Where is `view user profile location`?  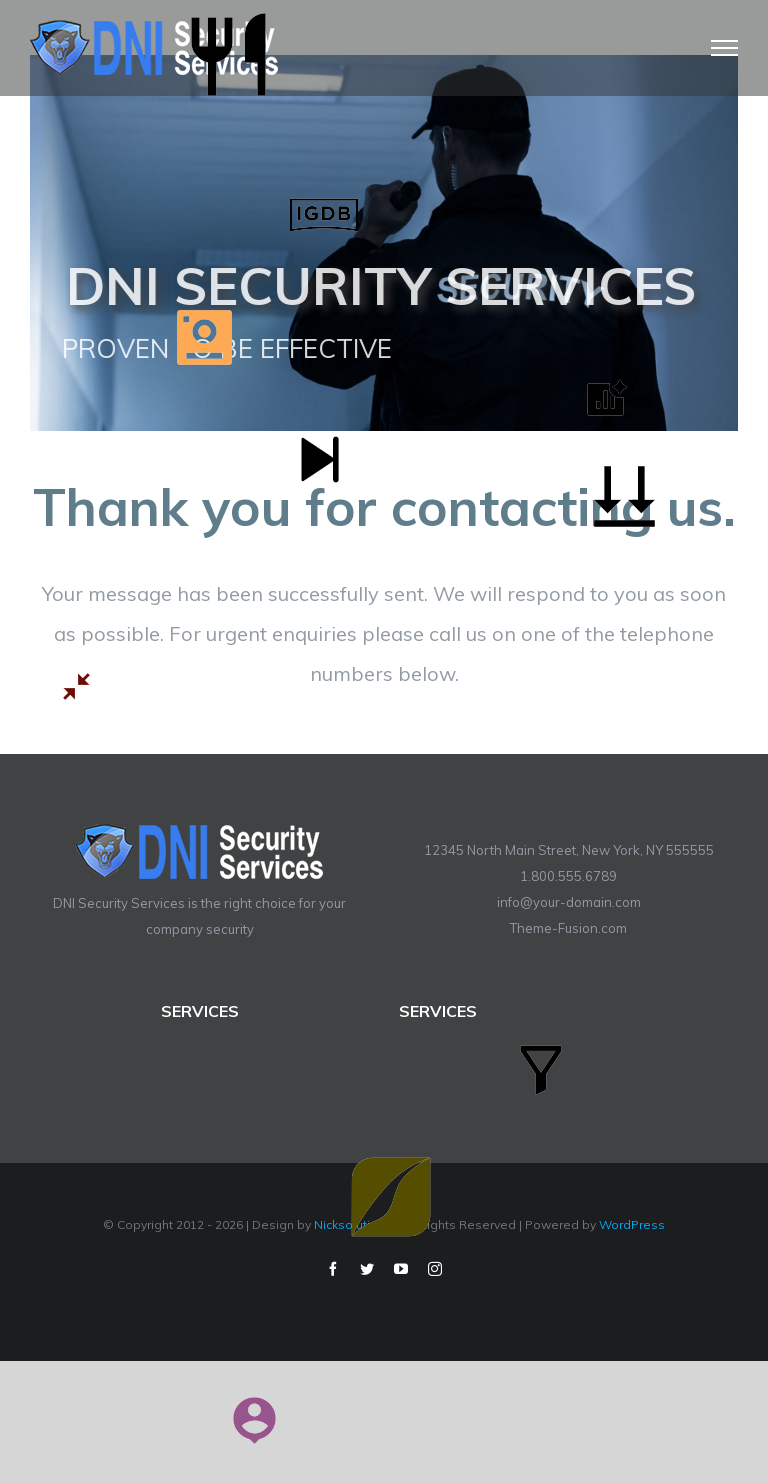
view user profile location is located at coordinates (254, 1418).